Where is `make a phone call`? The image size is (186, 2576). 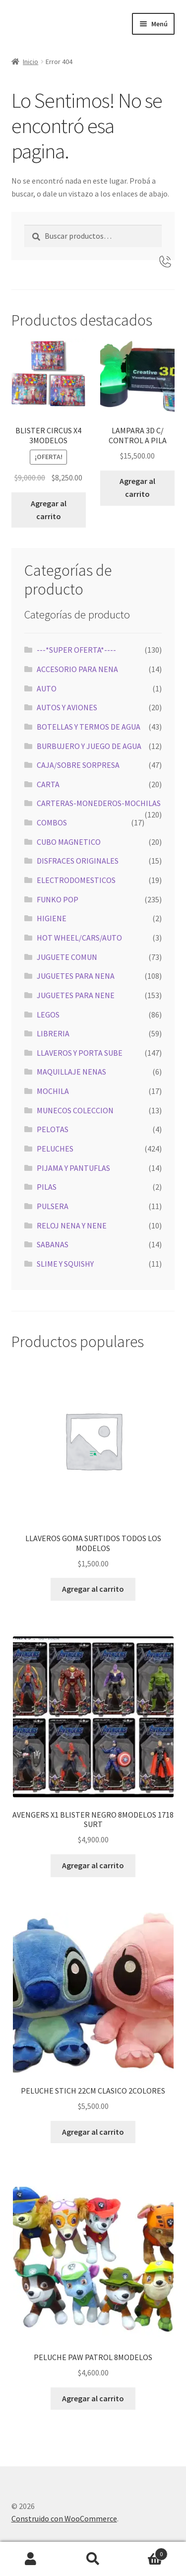
make a phone call is located at coordinates (165, 261).